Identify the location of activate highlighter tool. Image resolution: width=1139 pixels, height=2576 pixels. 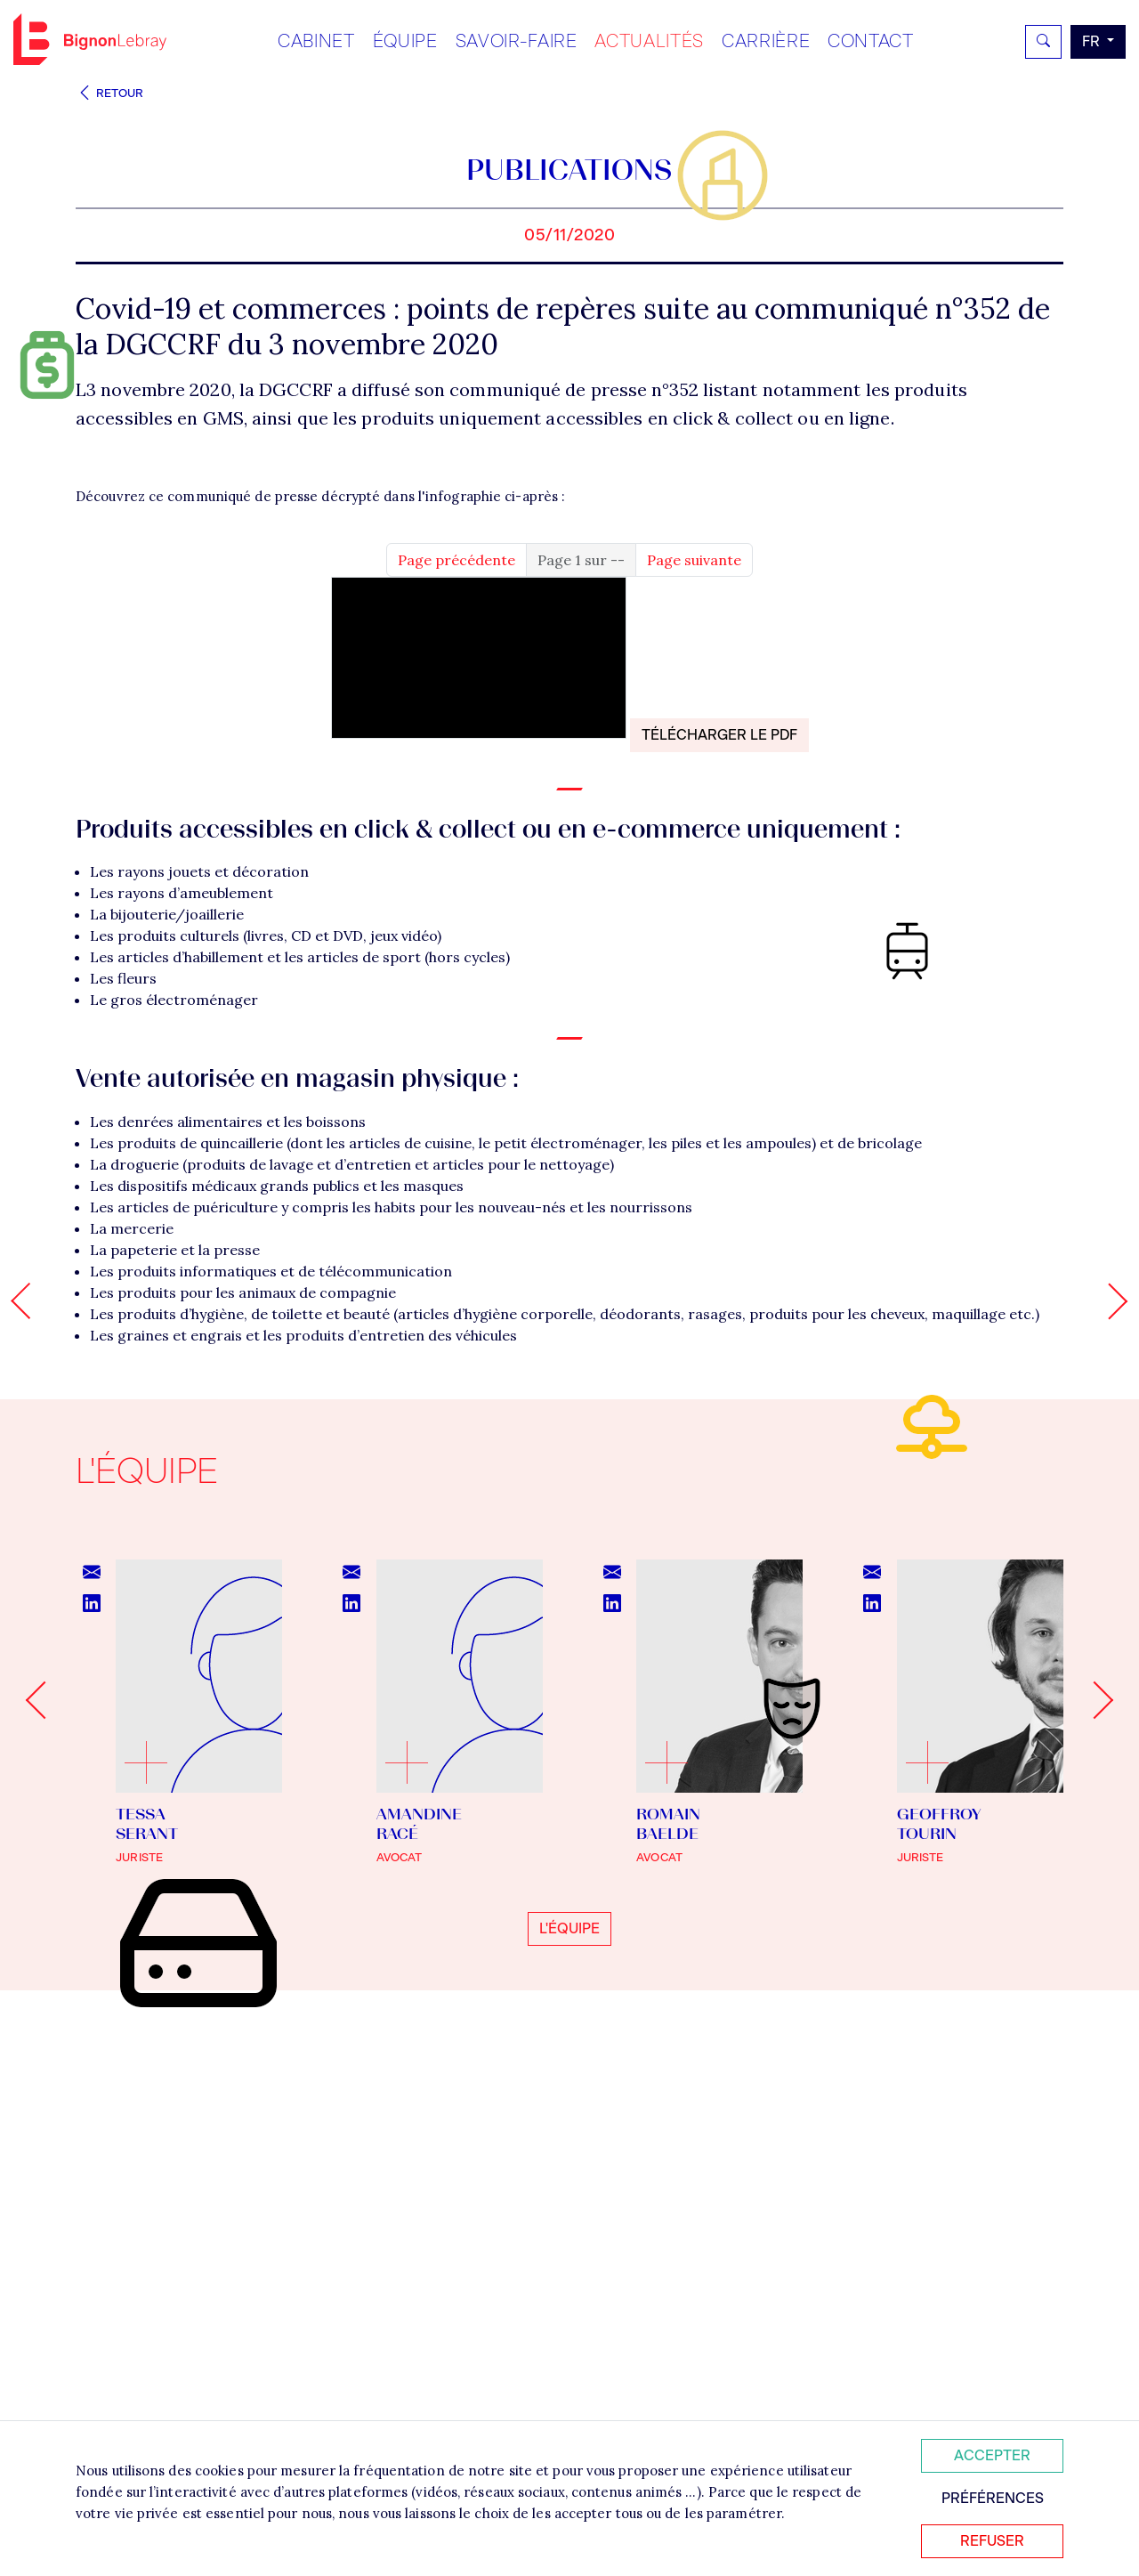
(723, 175).